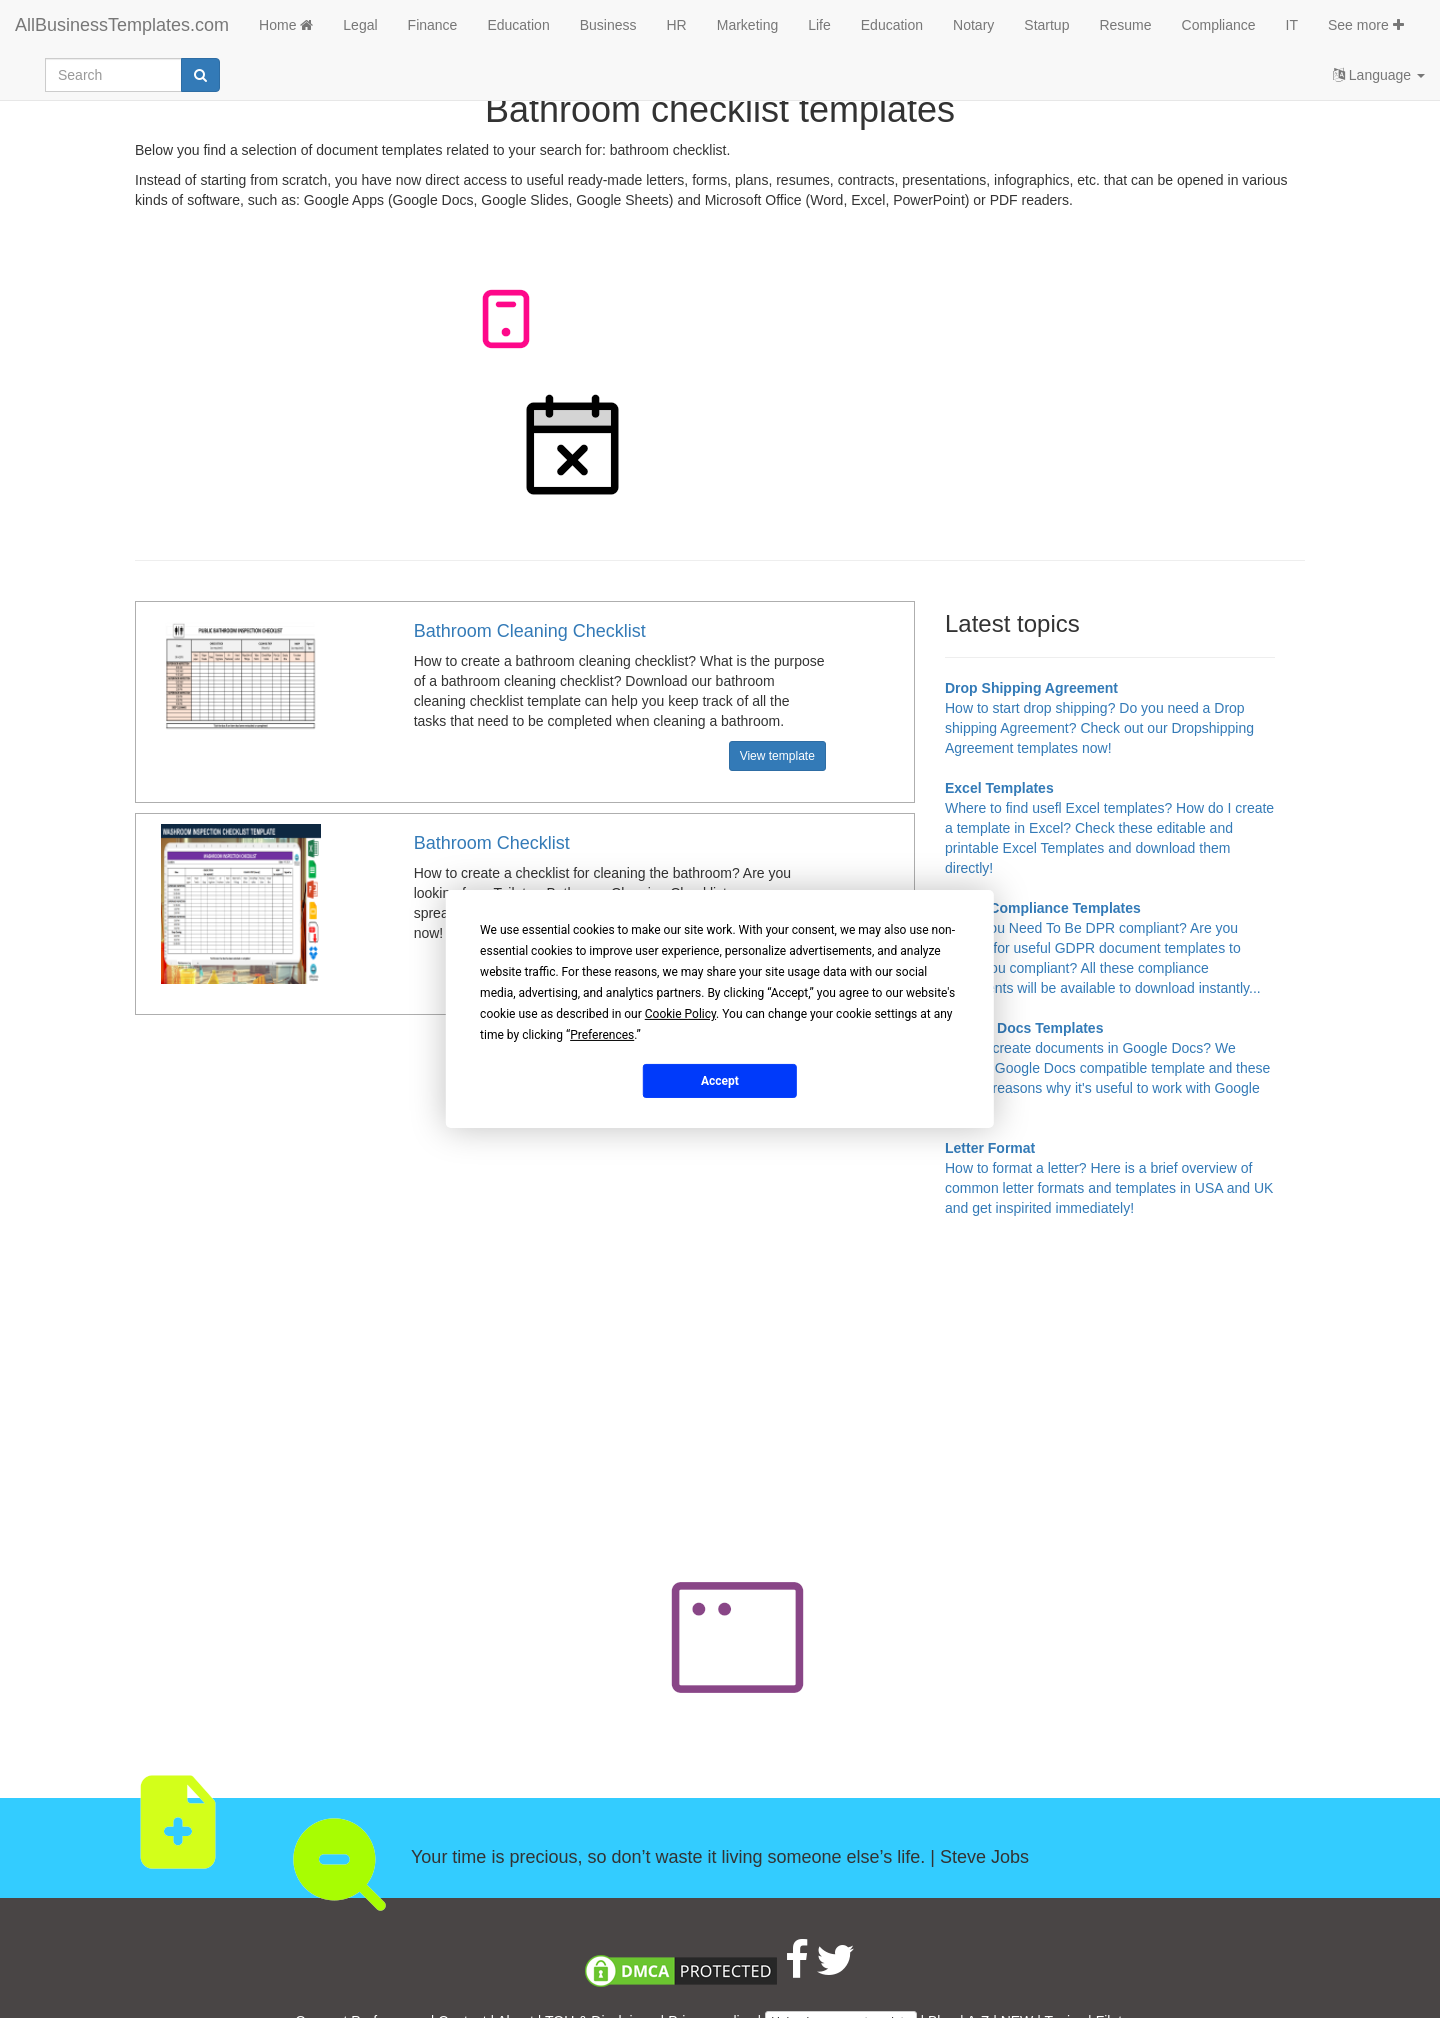 This screenshot has height=2018, width=1440. Describe the element at coordinates (572, 448) in the screenshot. I see `cancel or delete a scheduled event` at that location.